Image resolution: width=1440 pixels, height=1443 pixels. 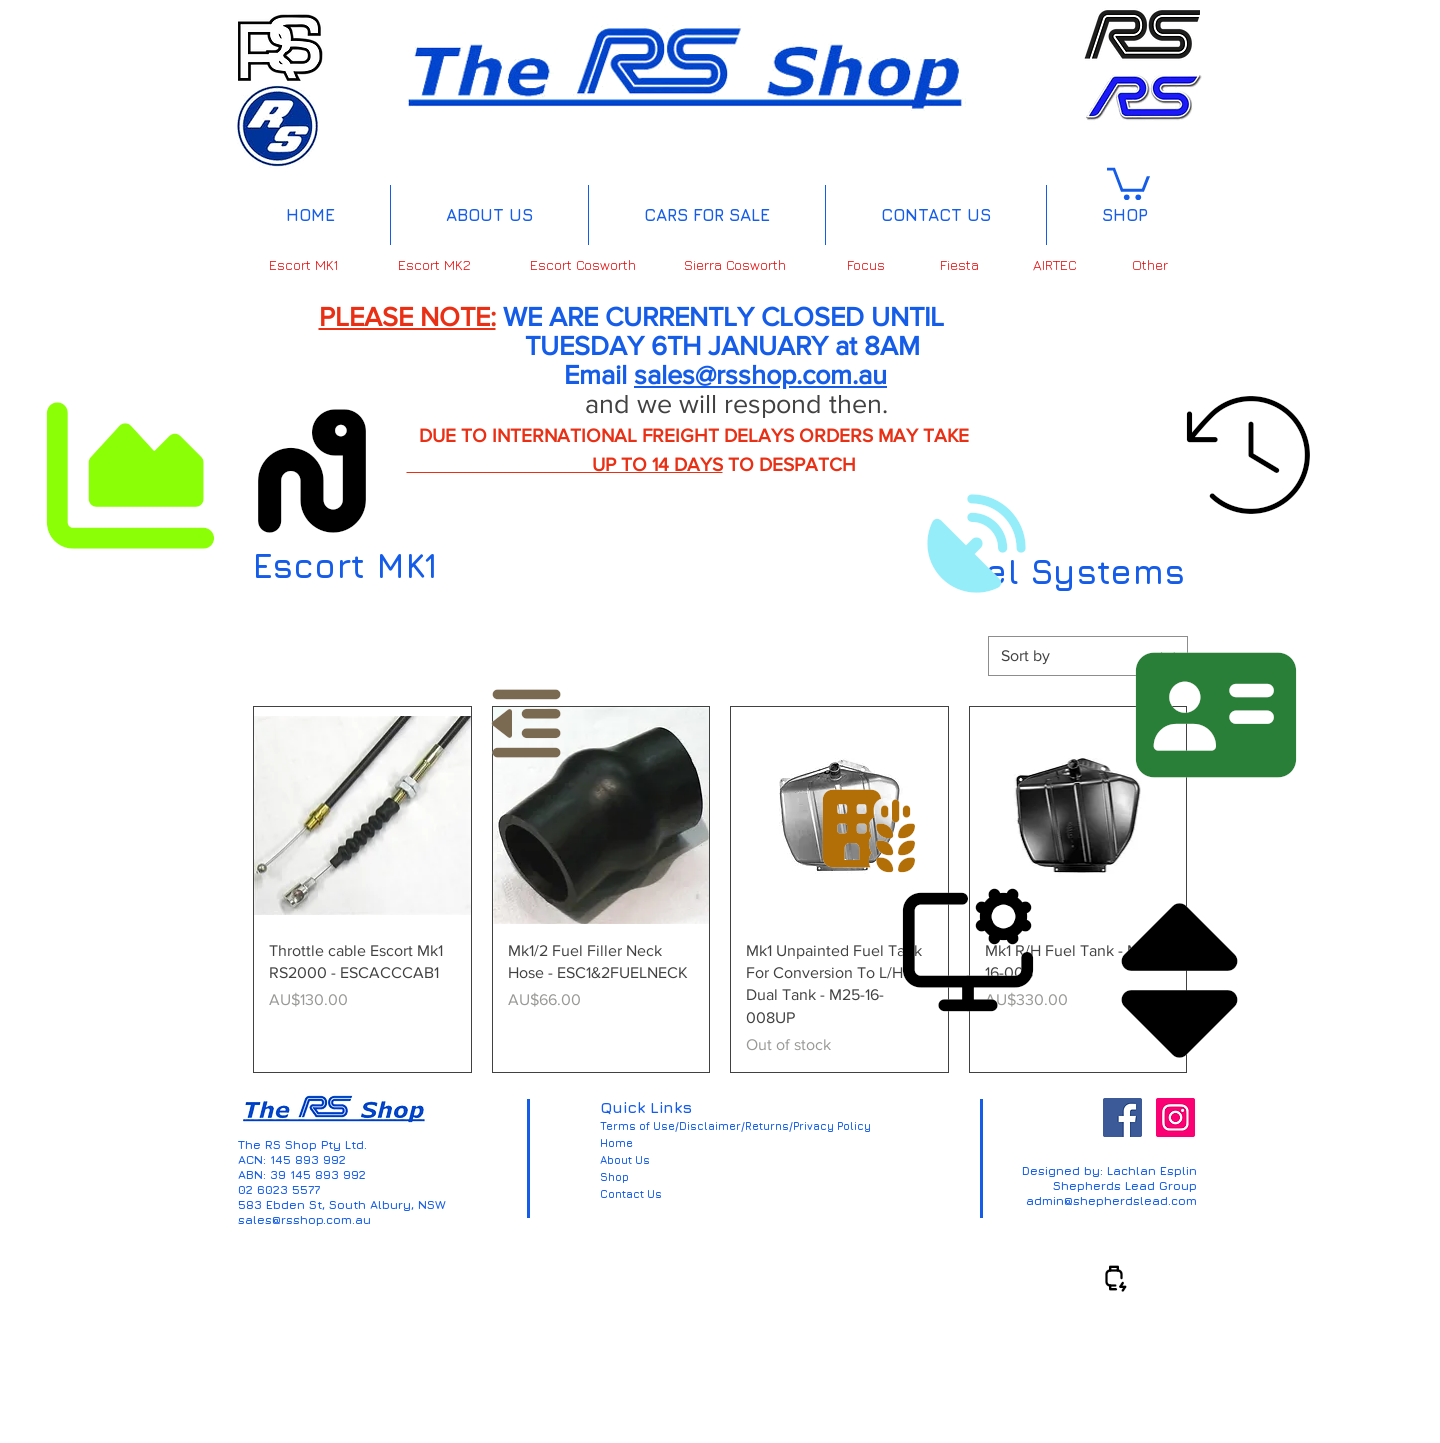 What do you see at coordinates (976, 543) in the screenshot?
I see `access satellite or broadcast settings` at bounding box center [976, 543].